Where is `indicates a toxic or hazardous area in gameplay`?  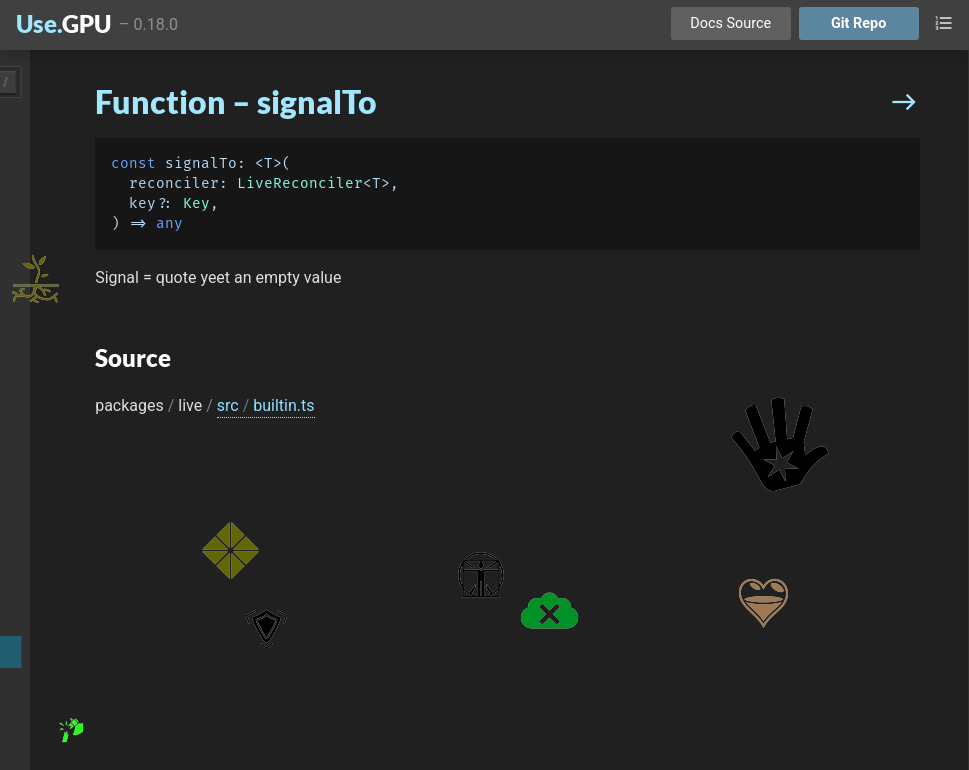
indicates a toxic or hazardous area in gameplay is located at coordinates (549, 610).